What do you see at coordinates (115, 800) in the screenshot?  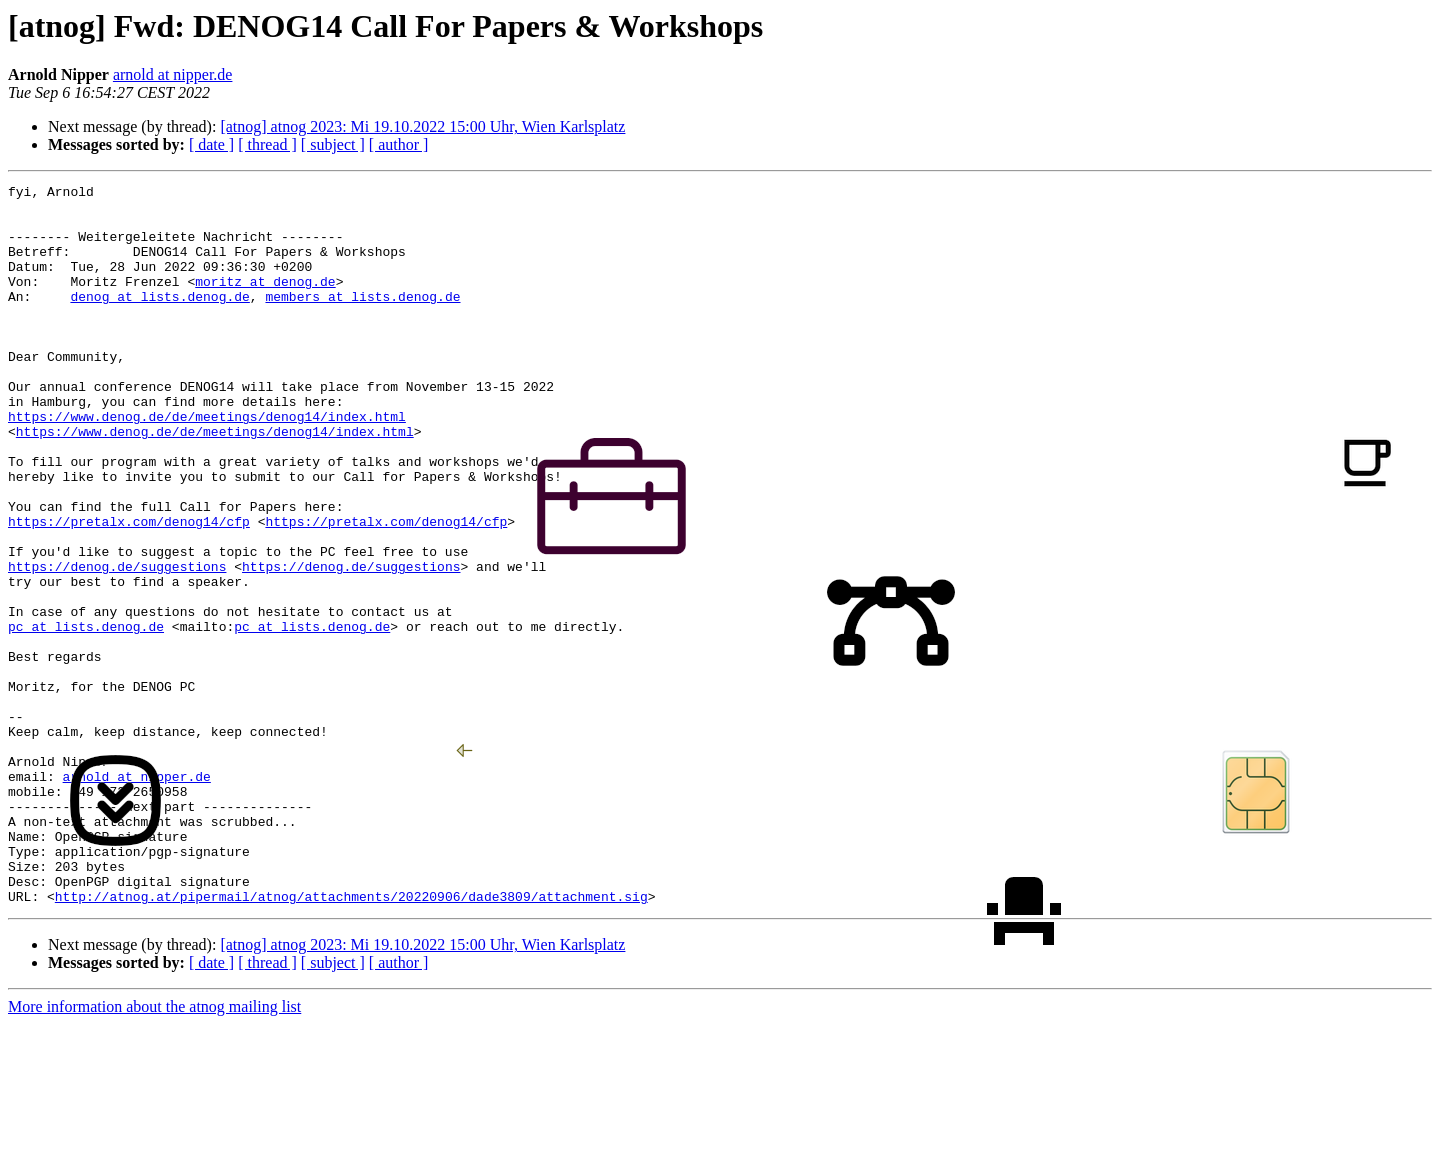 I see `expand content or show more items below` at bounding box center [115, 800].